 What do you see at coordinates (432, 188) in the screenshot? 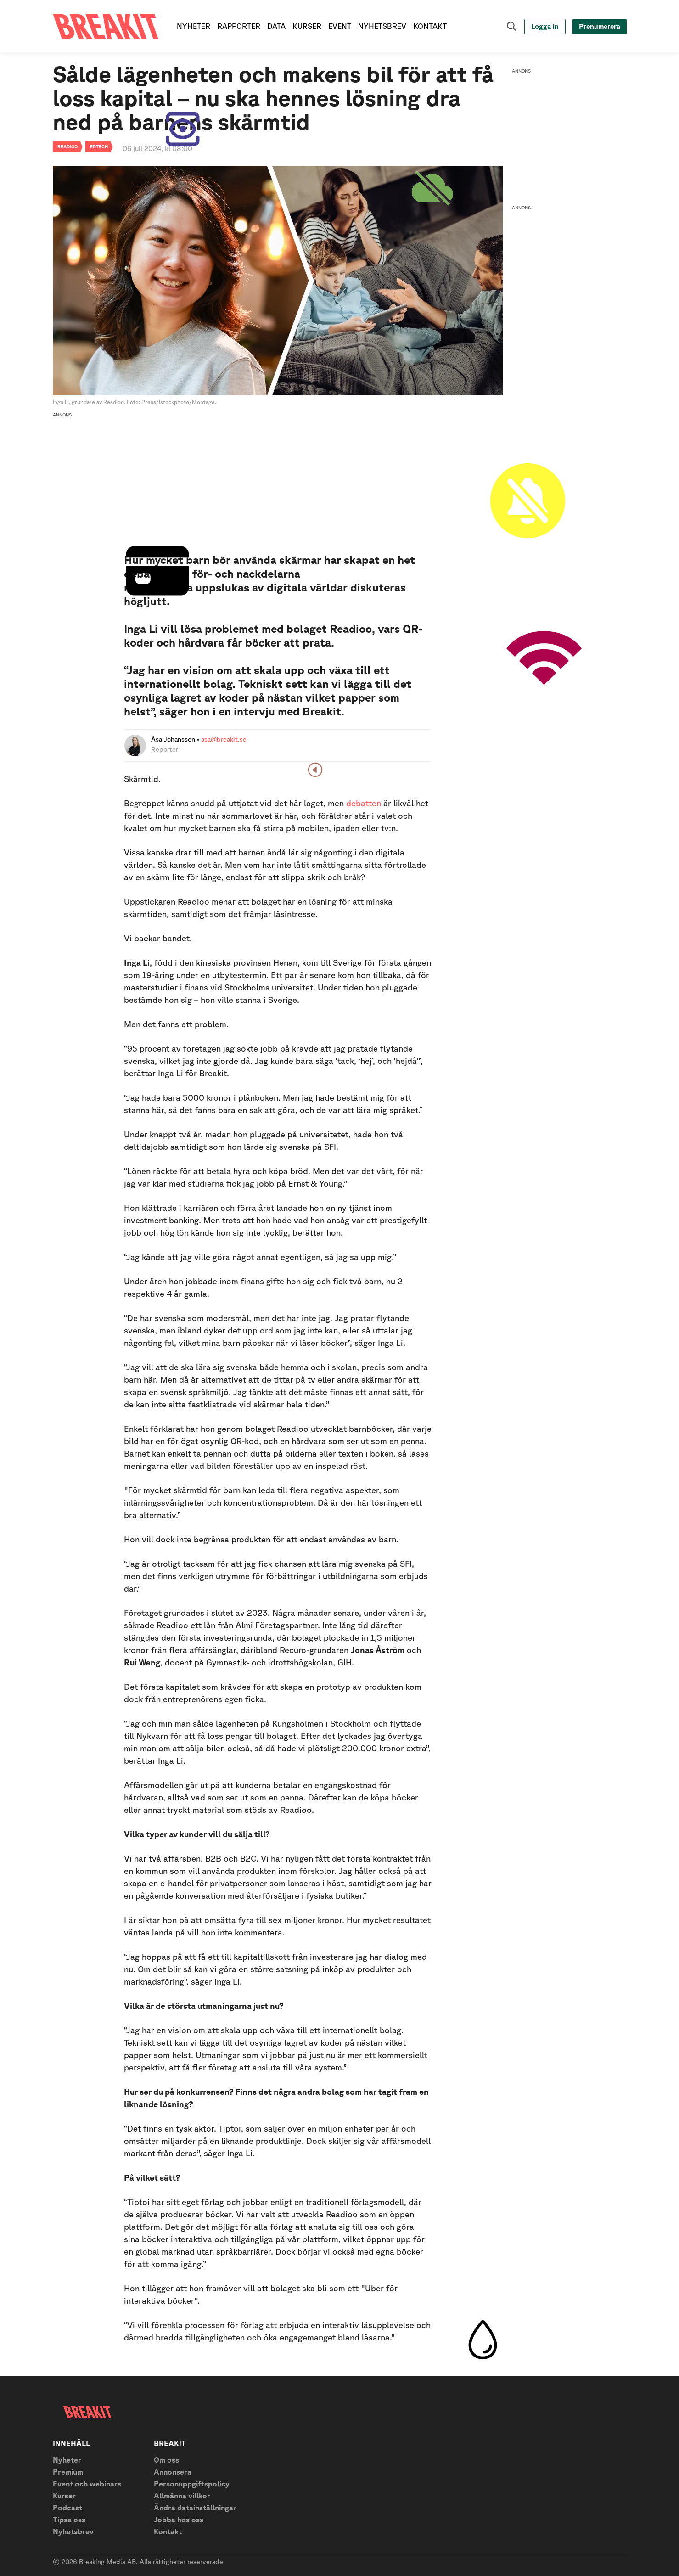
I see `indicates cloud services are unavailable` at bounding box center [432, 188].